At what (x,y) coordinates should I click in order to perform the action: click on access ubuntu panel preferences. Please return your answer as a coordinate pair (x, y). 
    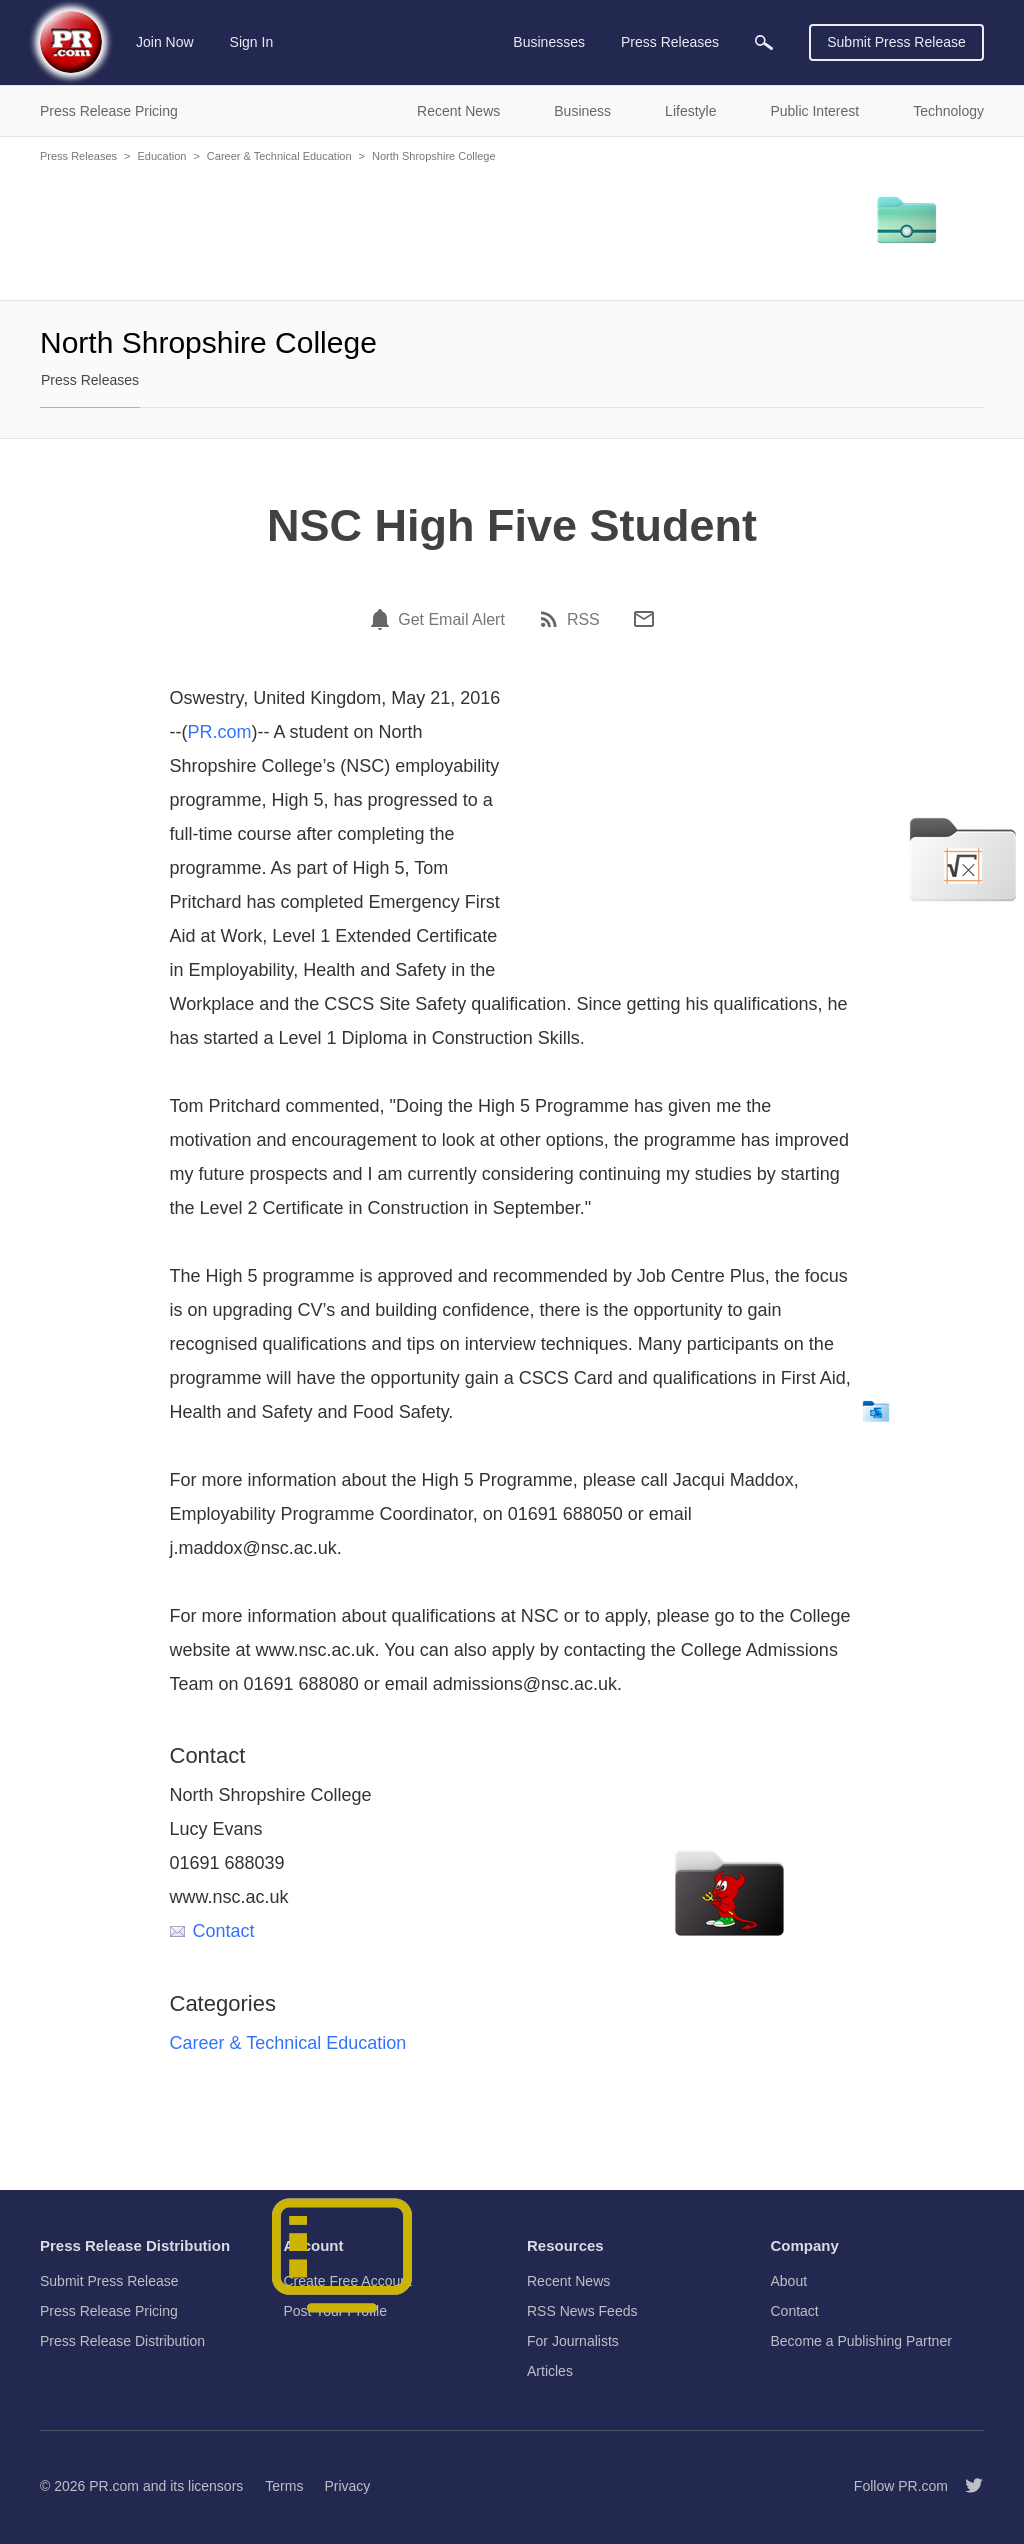
    Looking at the image, I should click on (342, 2251).